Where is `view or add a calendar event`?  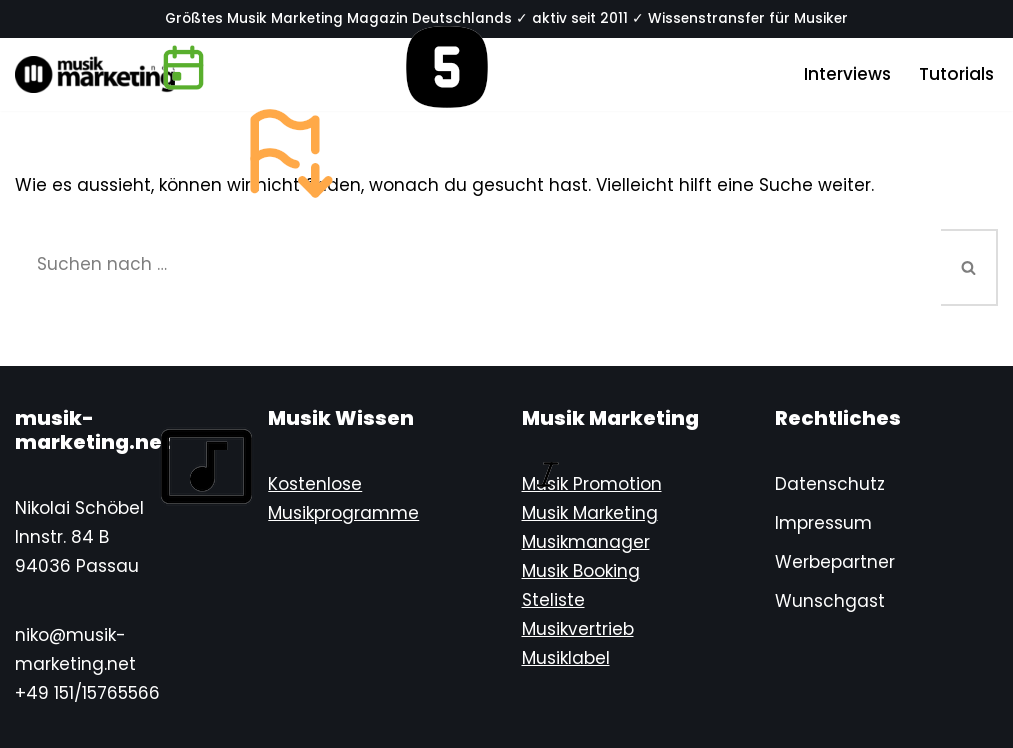 view or add a calendar event is located at coordinates (183, 67).